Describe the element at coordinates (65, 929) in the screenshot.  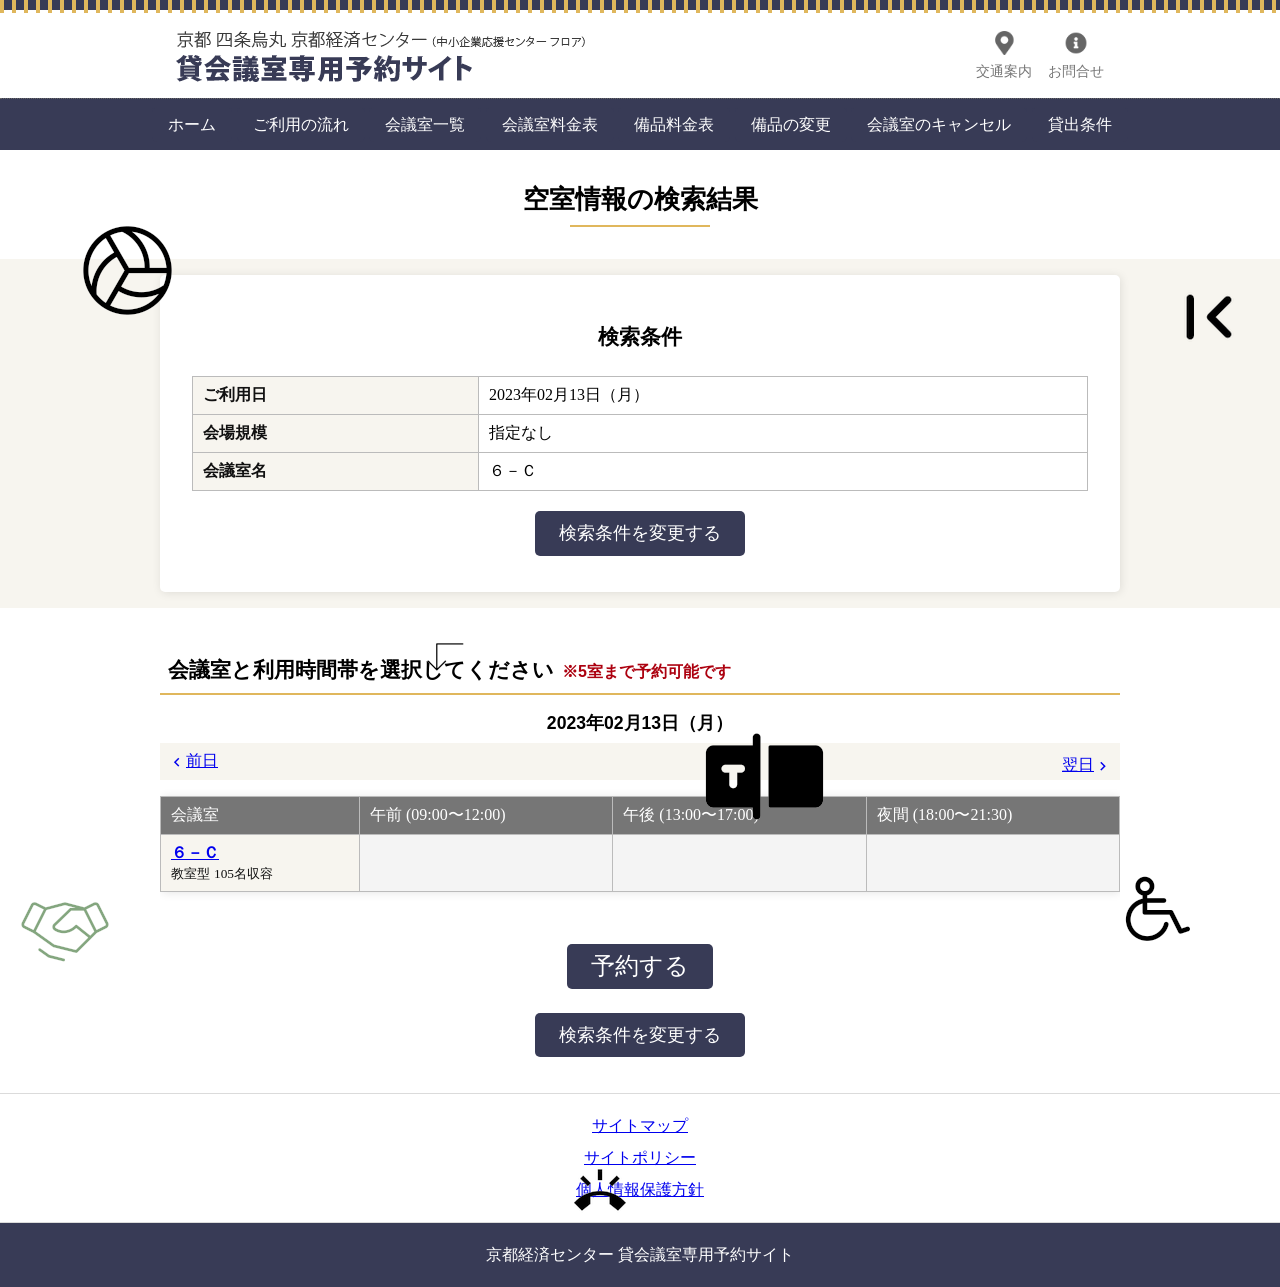
I see `indicates a partnership or collaboration feature` at that location.